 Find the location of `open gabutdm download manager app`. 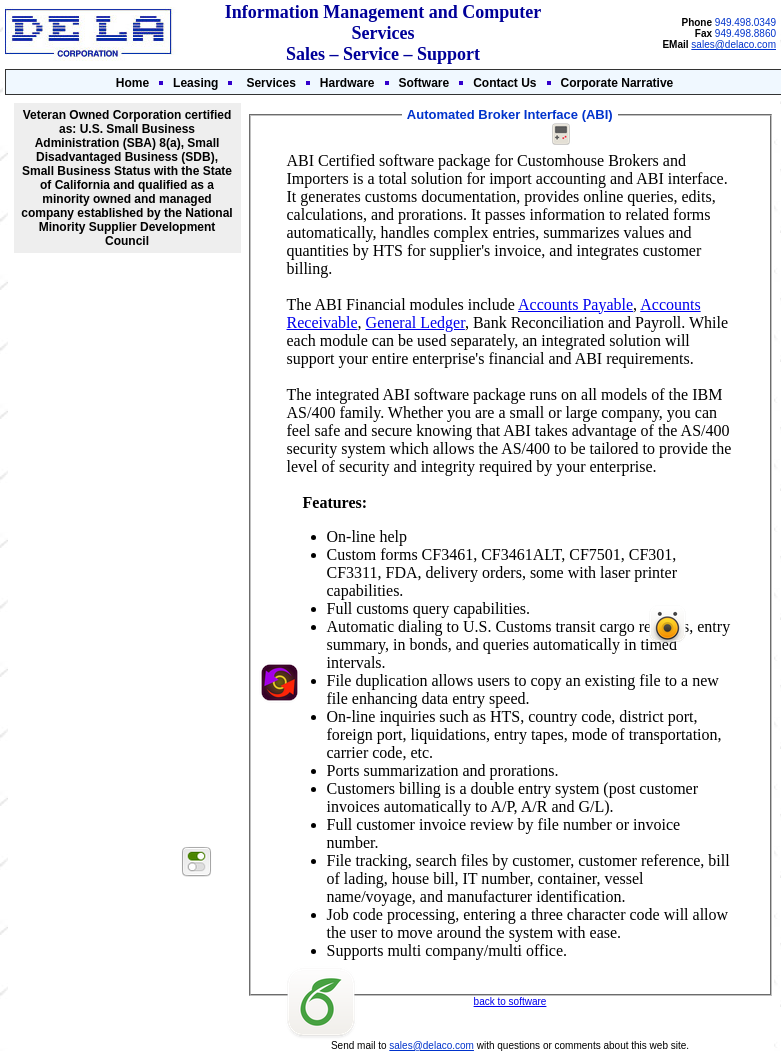

open gabutdm download manager app is located at coordinates (279, 682).